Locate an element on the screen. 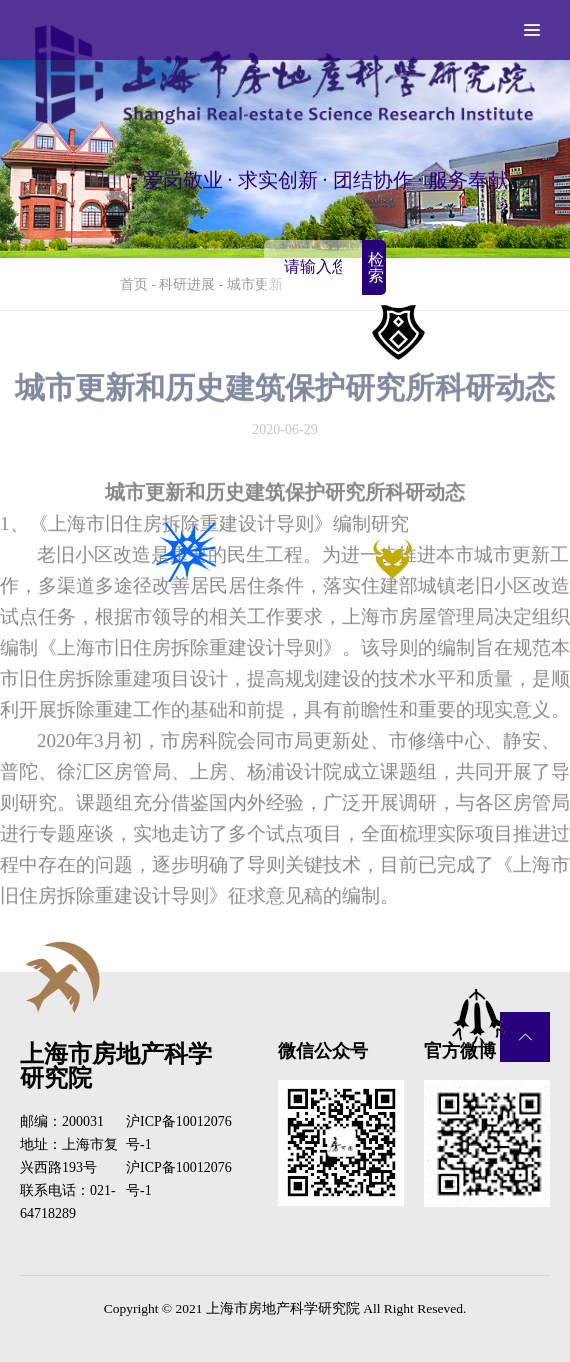  activate dragon shield defense ability is located at coordinates (398, 332).